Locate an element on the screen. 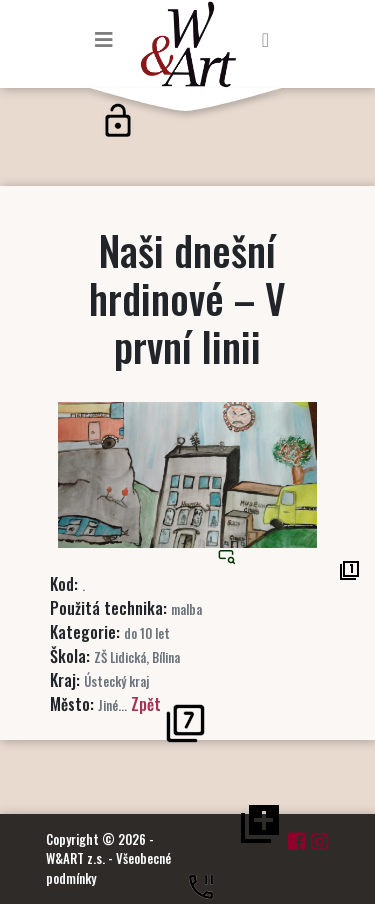 The height and width of the screenshot is (904, 375). add a new photo to your collection is located at coordinates (260, 824).